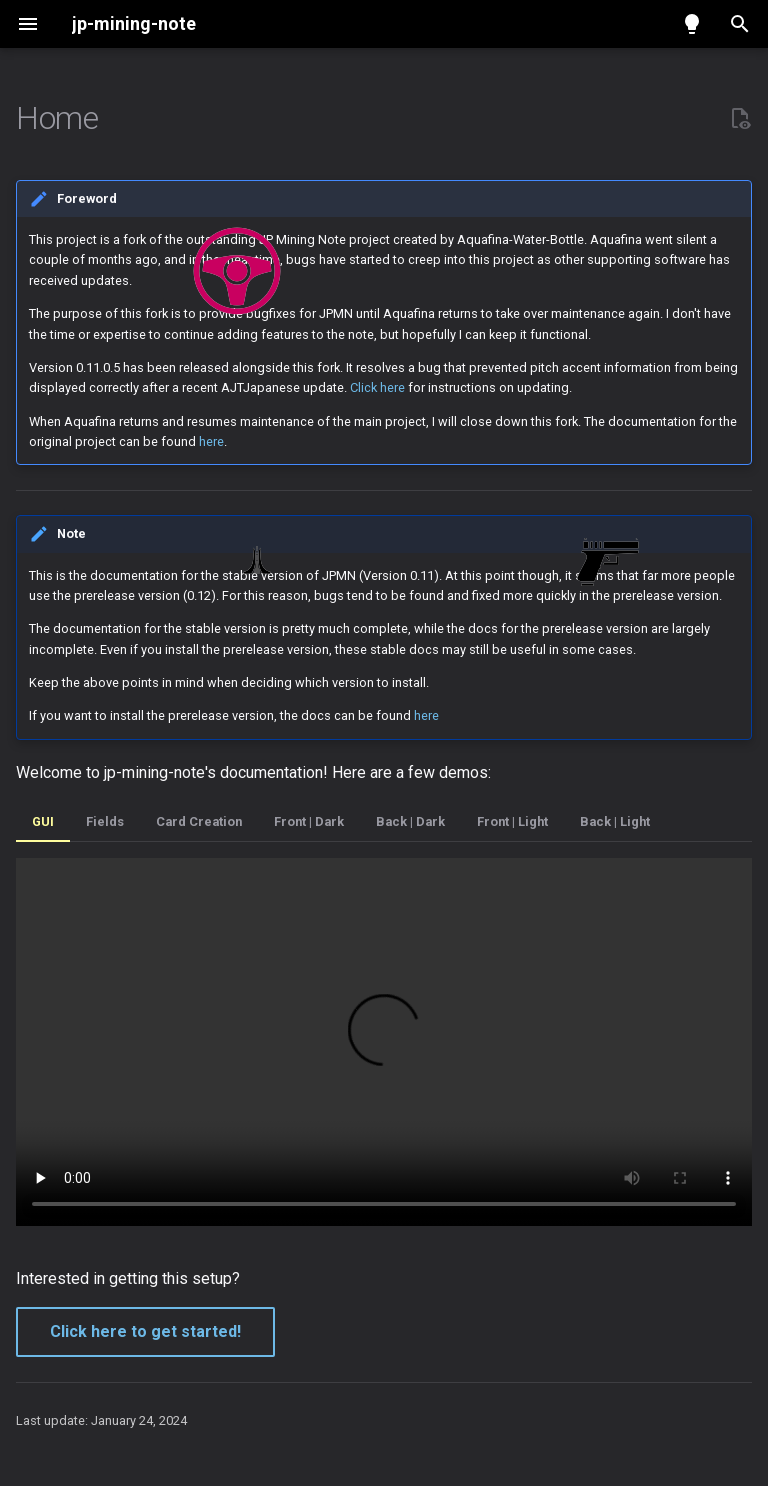 This screenshot has height=1486, width=768. What do you see at coordinates (237, 271) in the screenshot?
I see `access driving or vehicle controls` at bounding box center [237, 271].